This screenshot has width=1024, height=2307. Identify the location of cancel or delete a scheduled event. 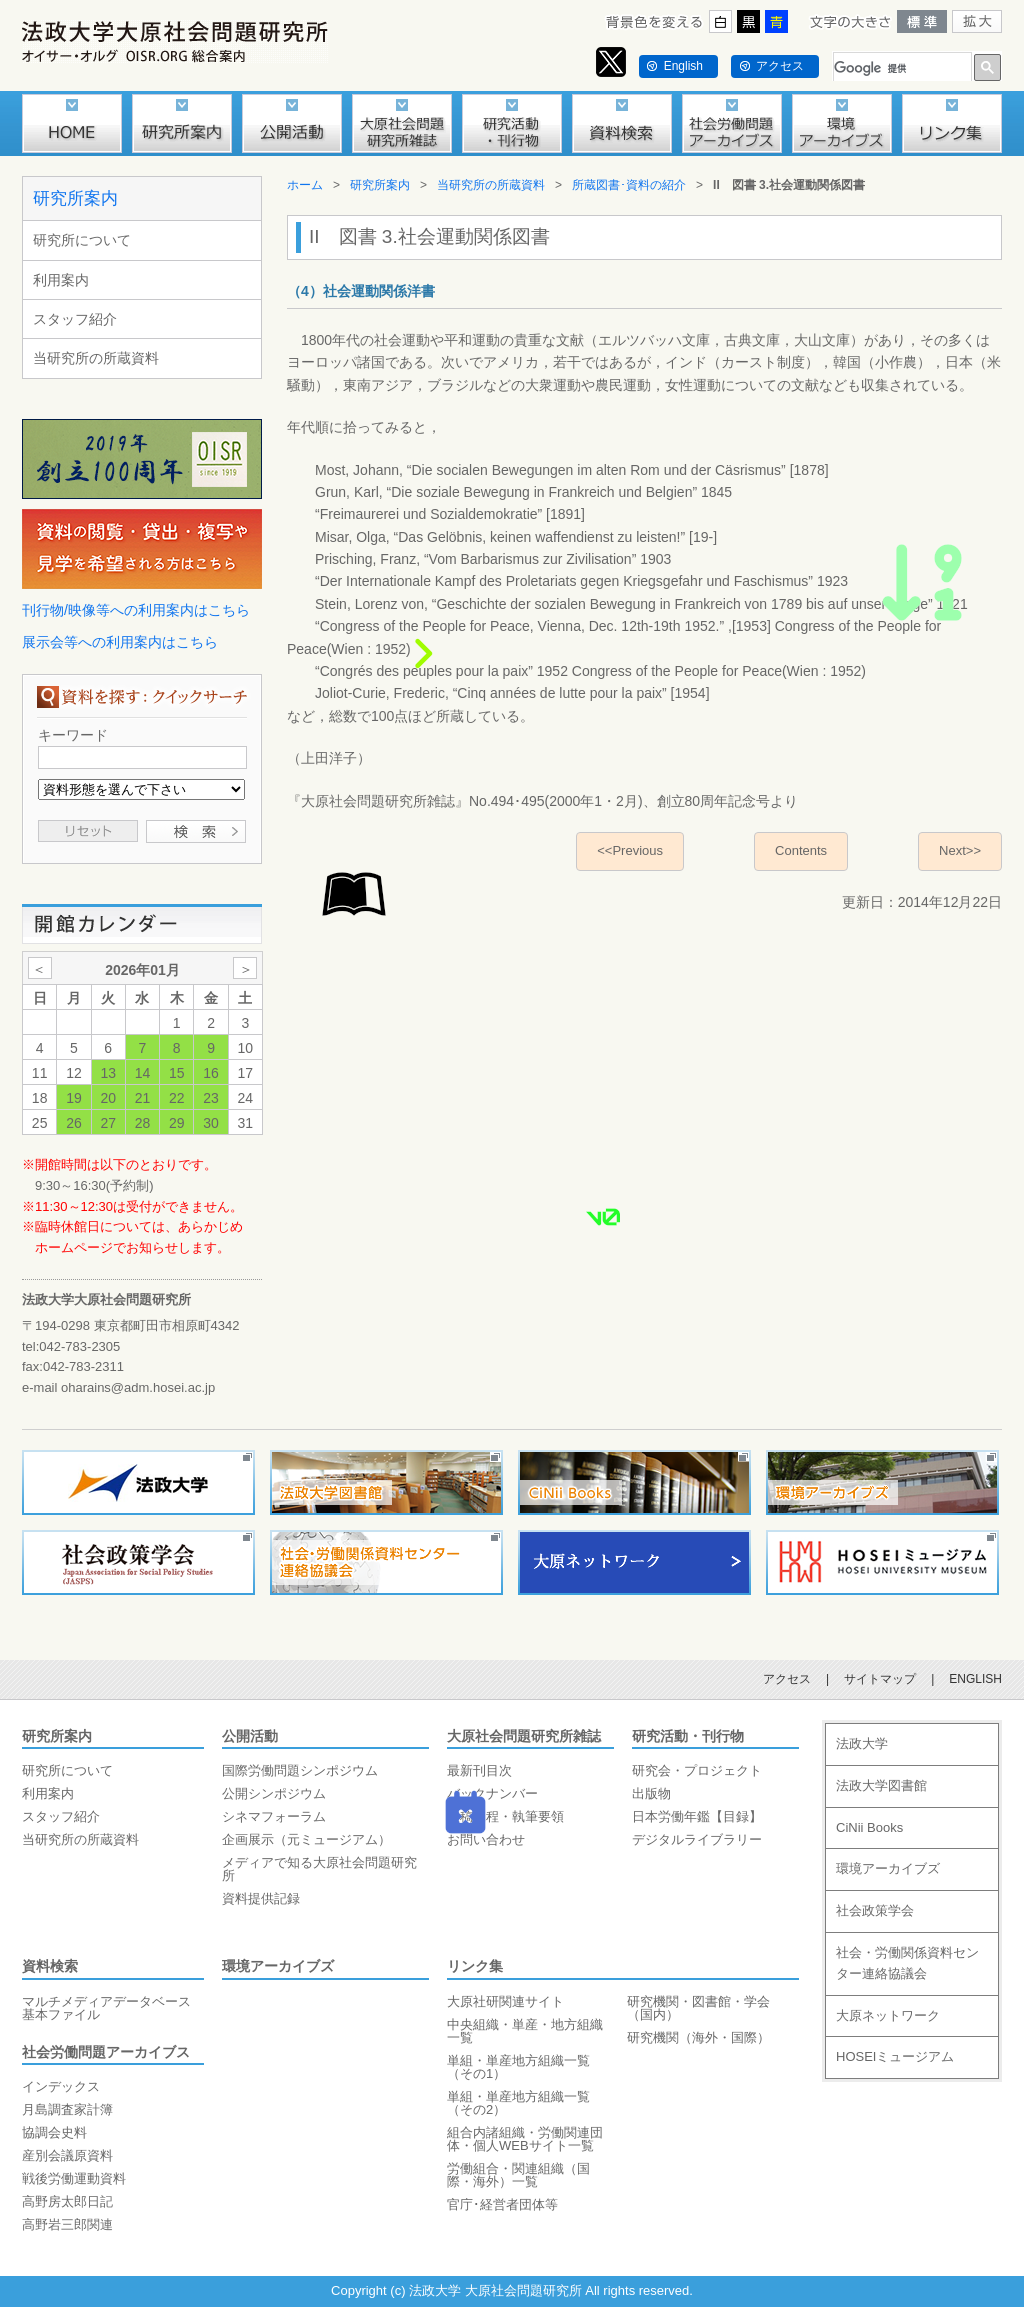
(465, 1813).